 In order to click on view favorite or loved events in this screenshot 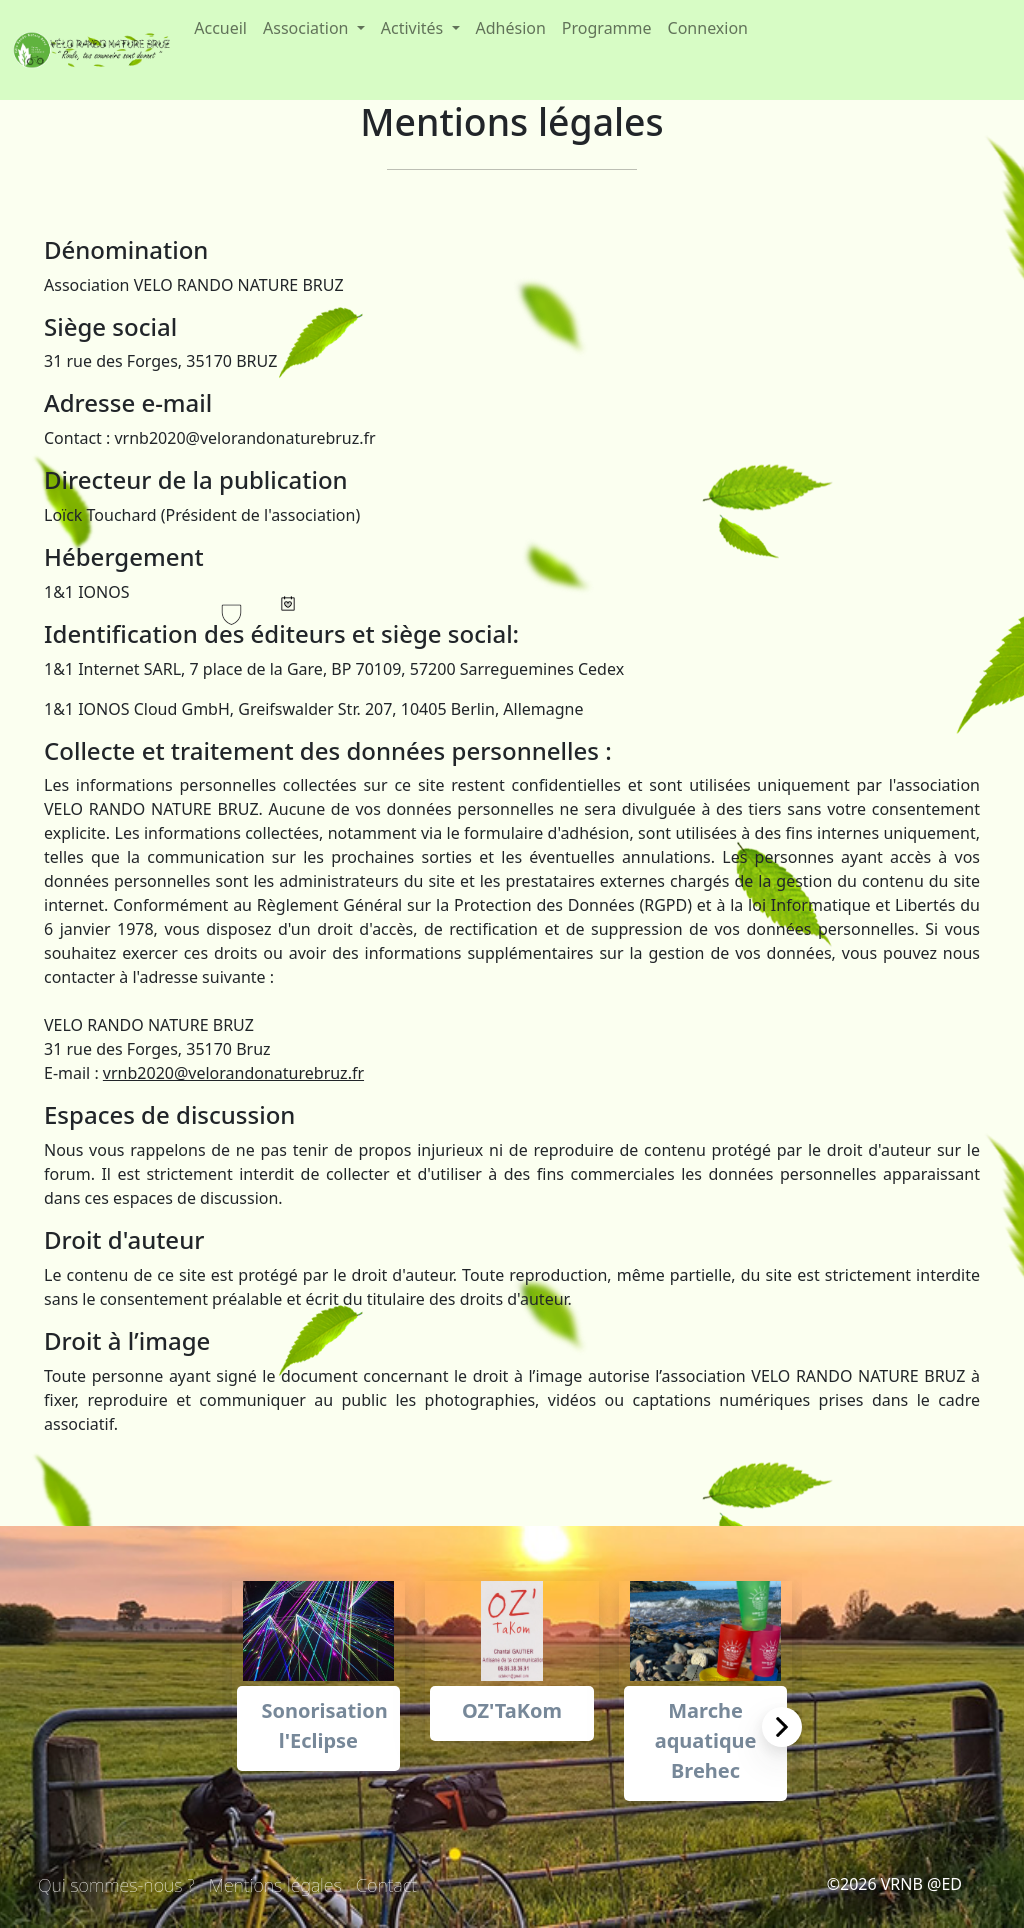, I will do `click(288, 604)`.